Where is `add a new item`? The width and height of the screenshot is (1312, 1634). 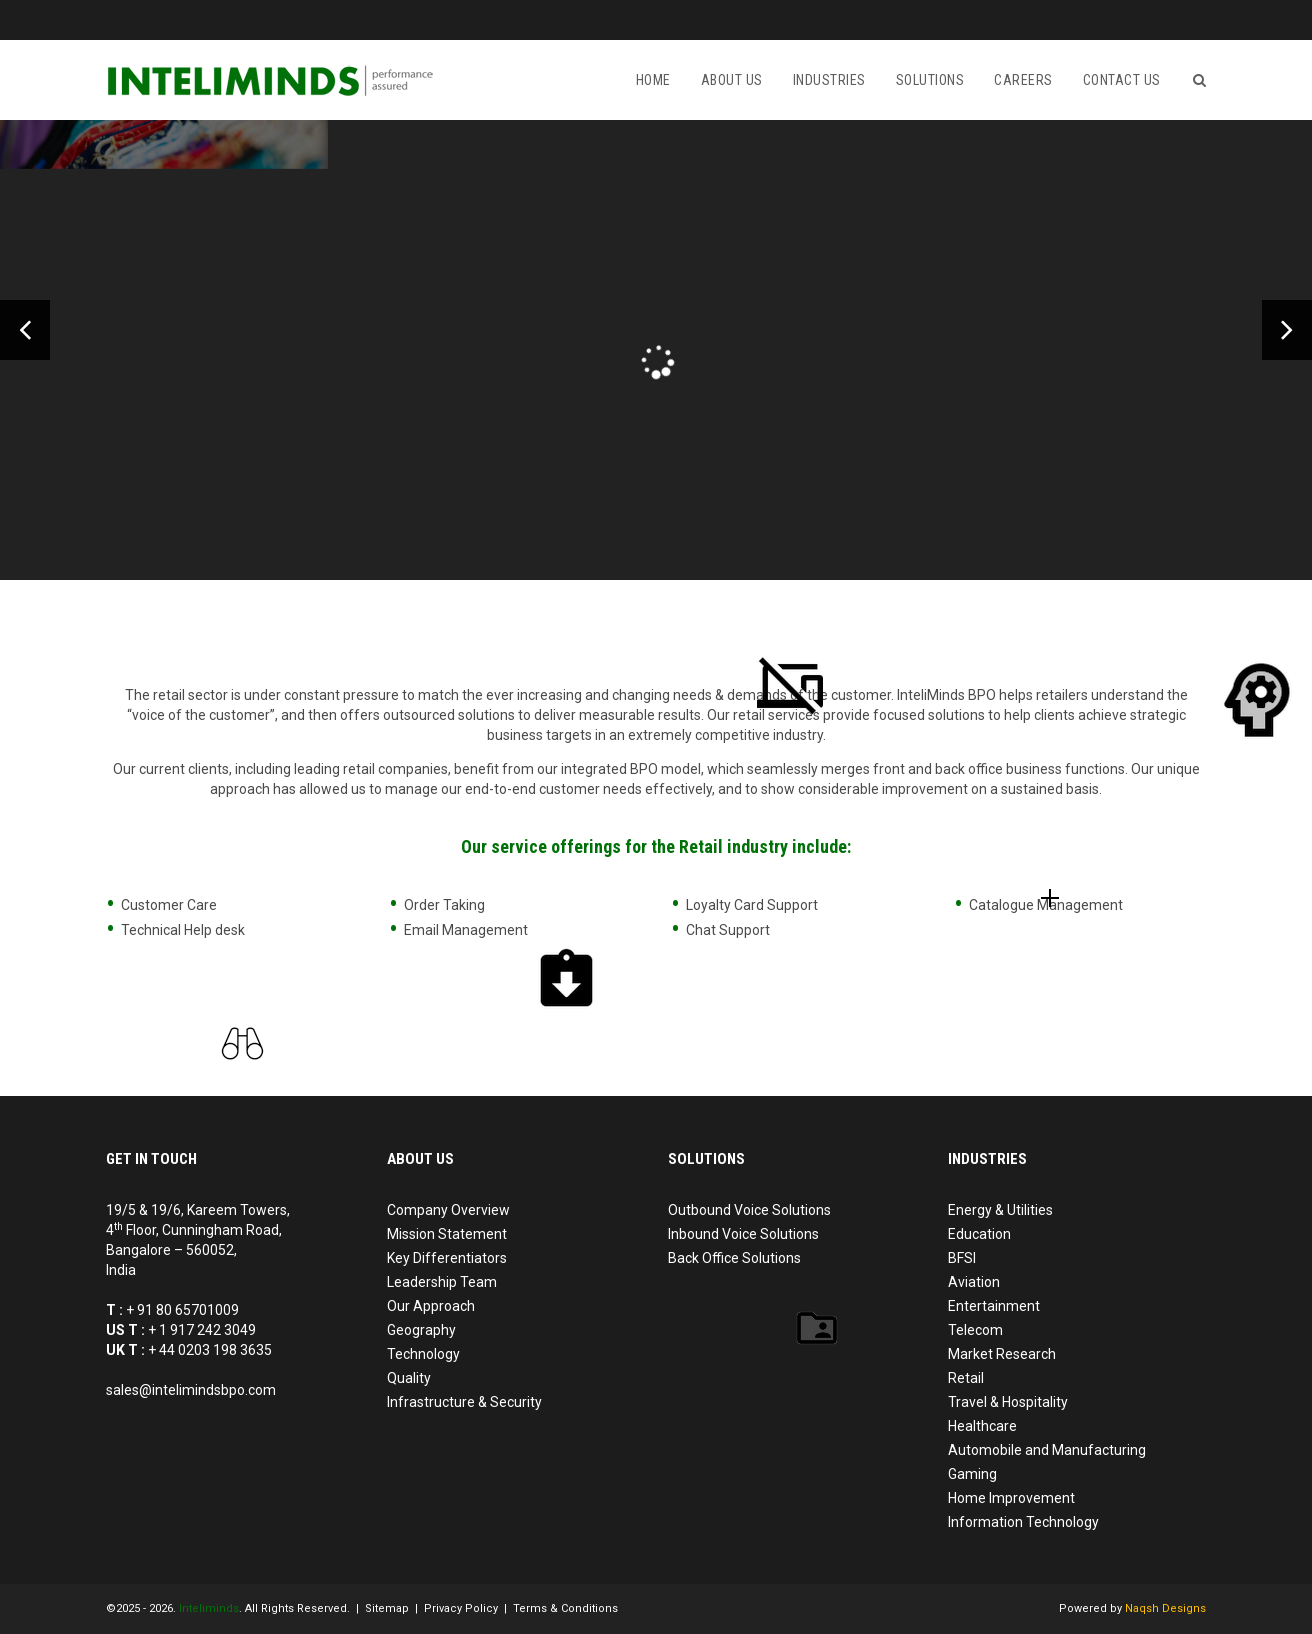
add a new item is located at coordinates (1050, 898).